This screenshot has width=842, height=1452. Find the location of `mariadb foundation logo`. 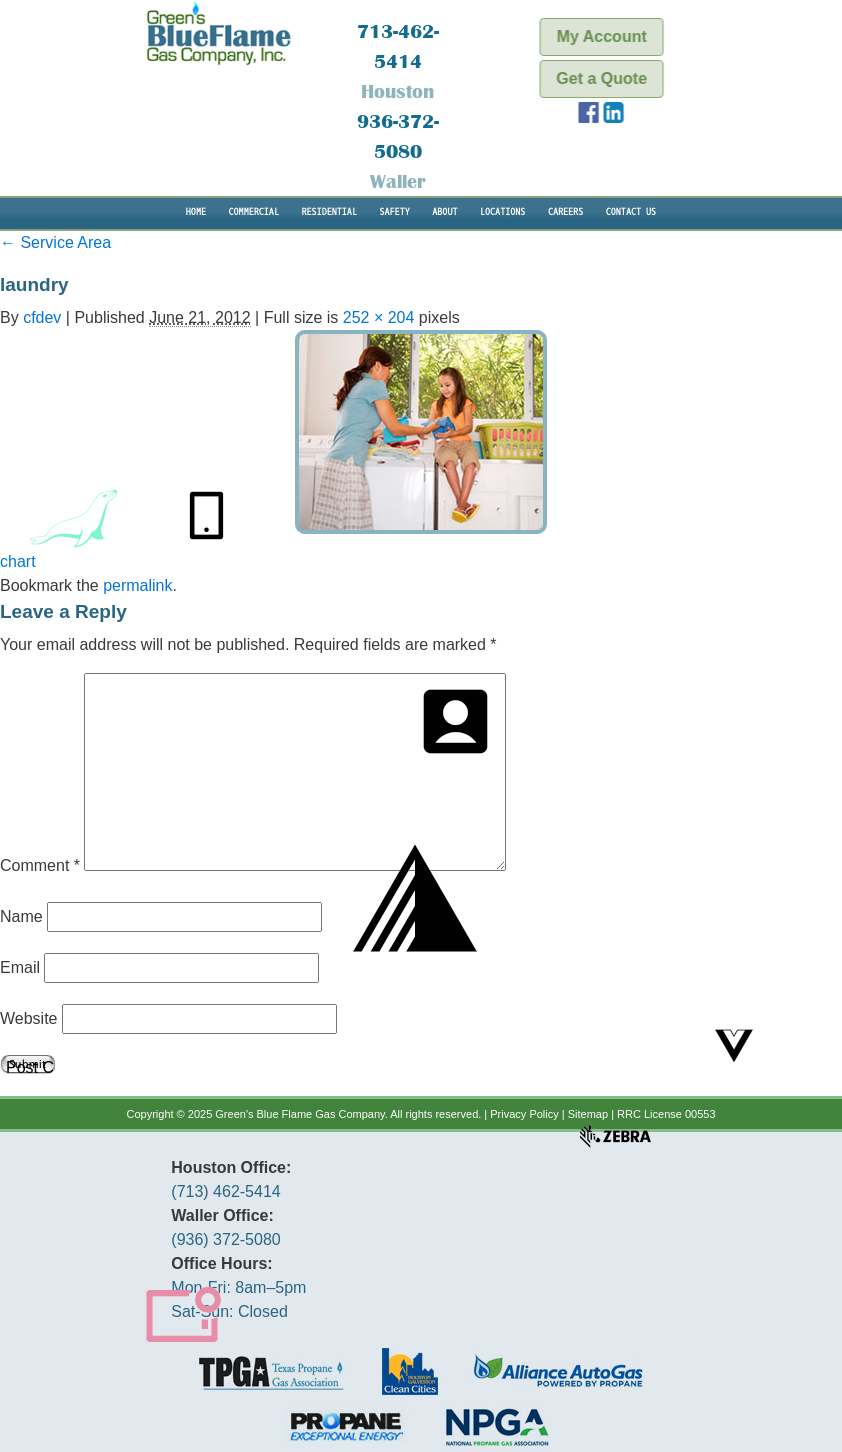

mariadb foundation logo is located at coordinates (73, 518).